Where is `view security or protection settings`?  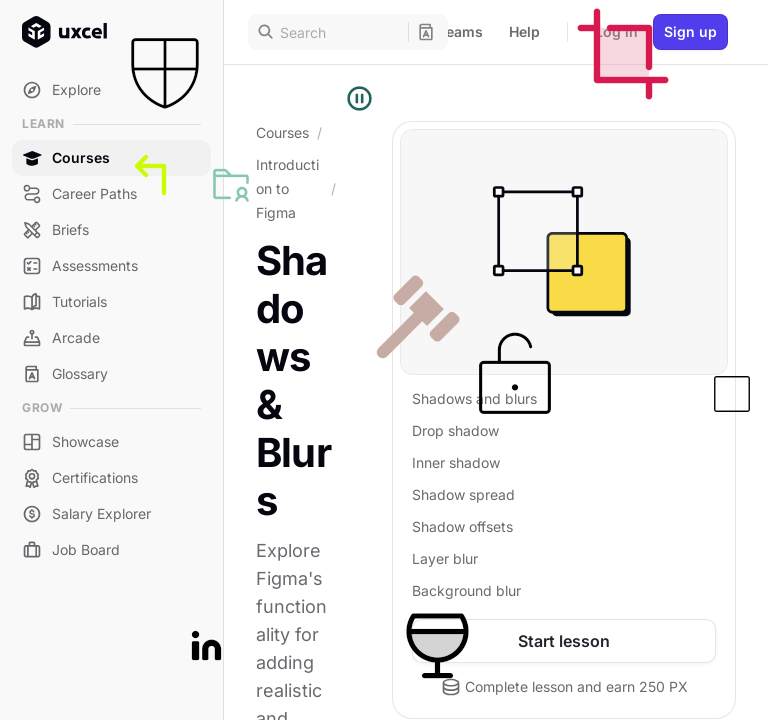
view security or protection settings is located at coordinates (165, 69).